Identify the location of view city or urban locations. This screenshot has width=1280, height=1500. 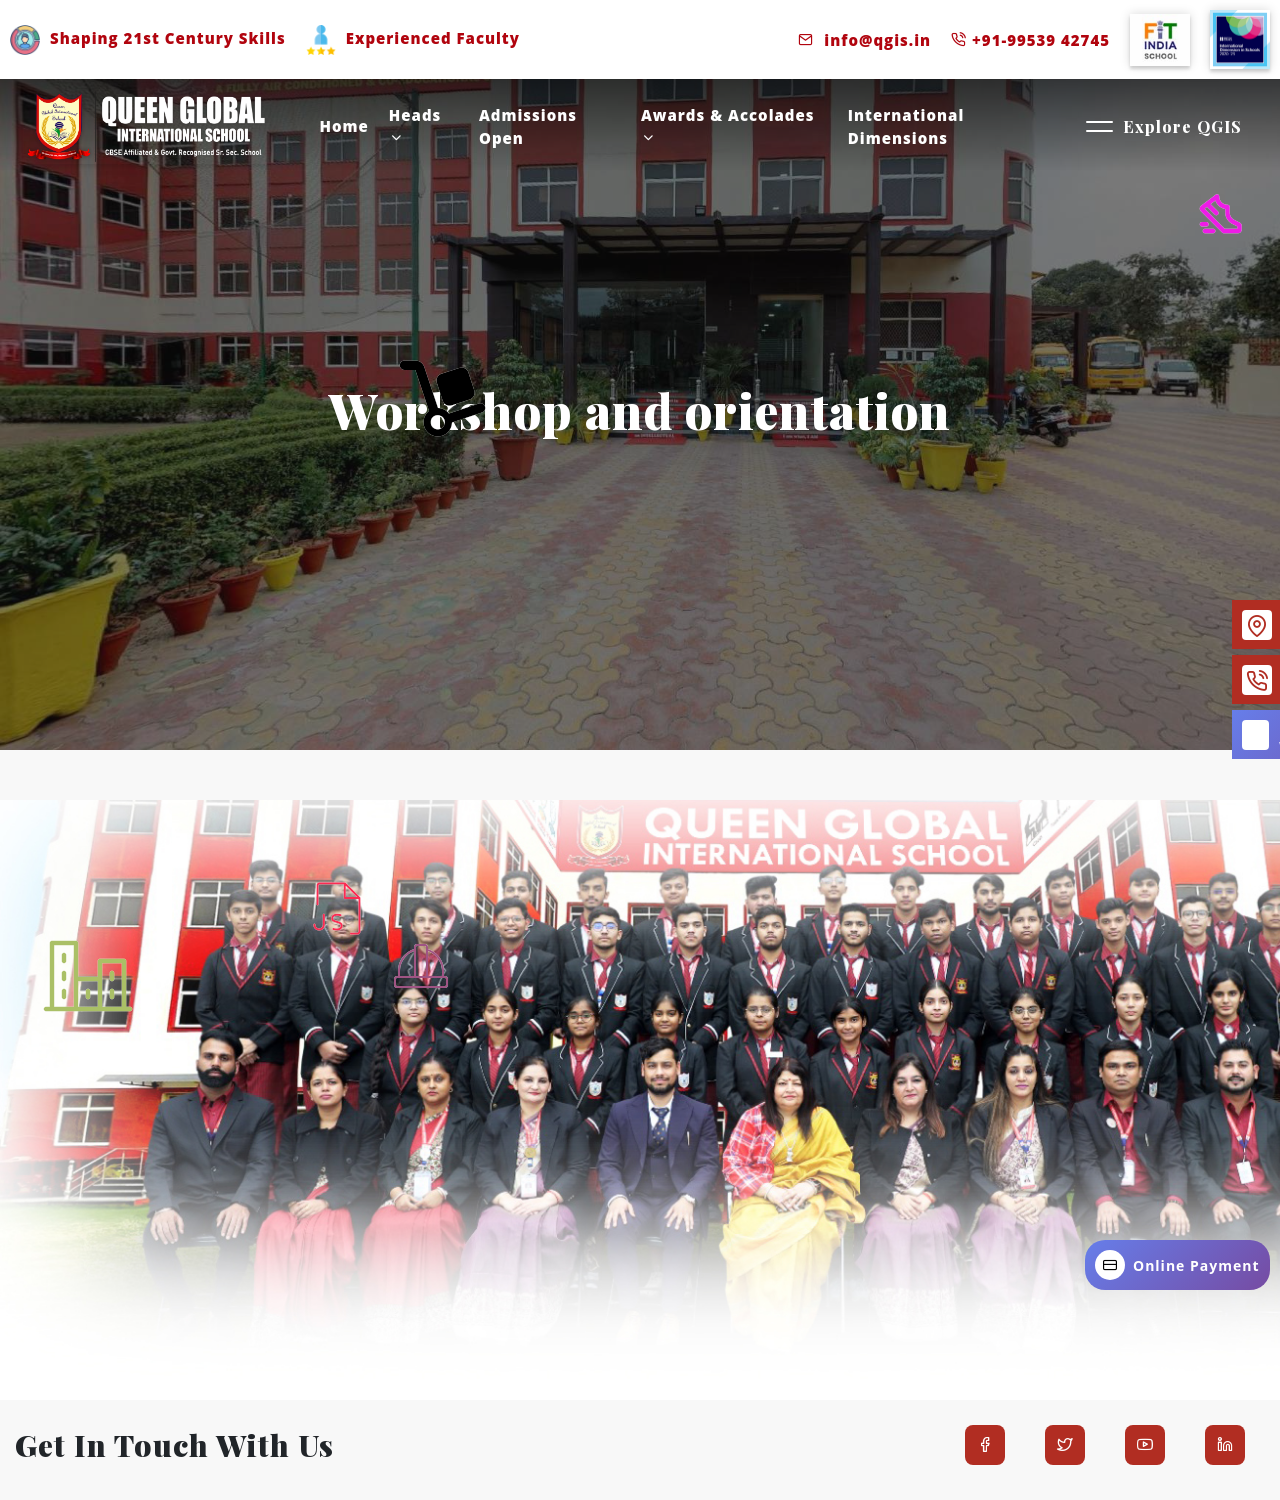
(88, 976).